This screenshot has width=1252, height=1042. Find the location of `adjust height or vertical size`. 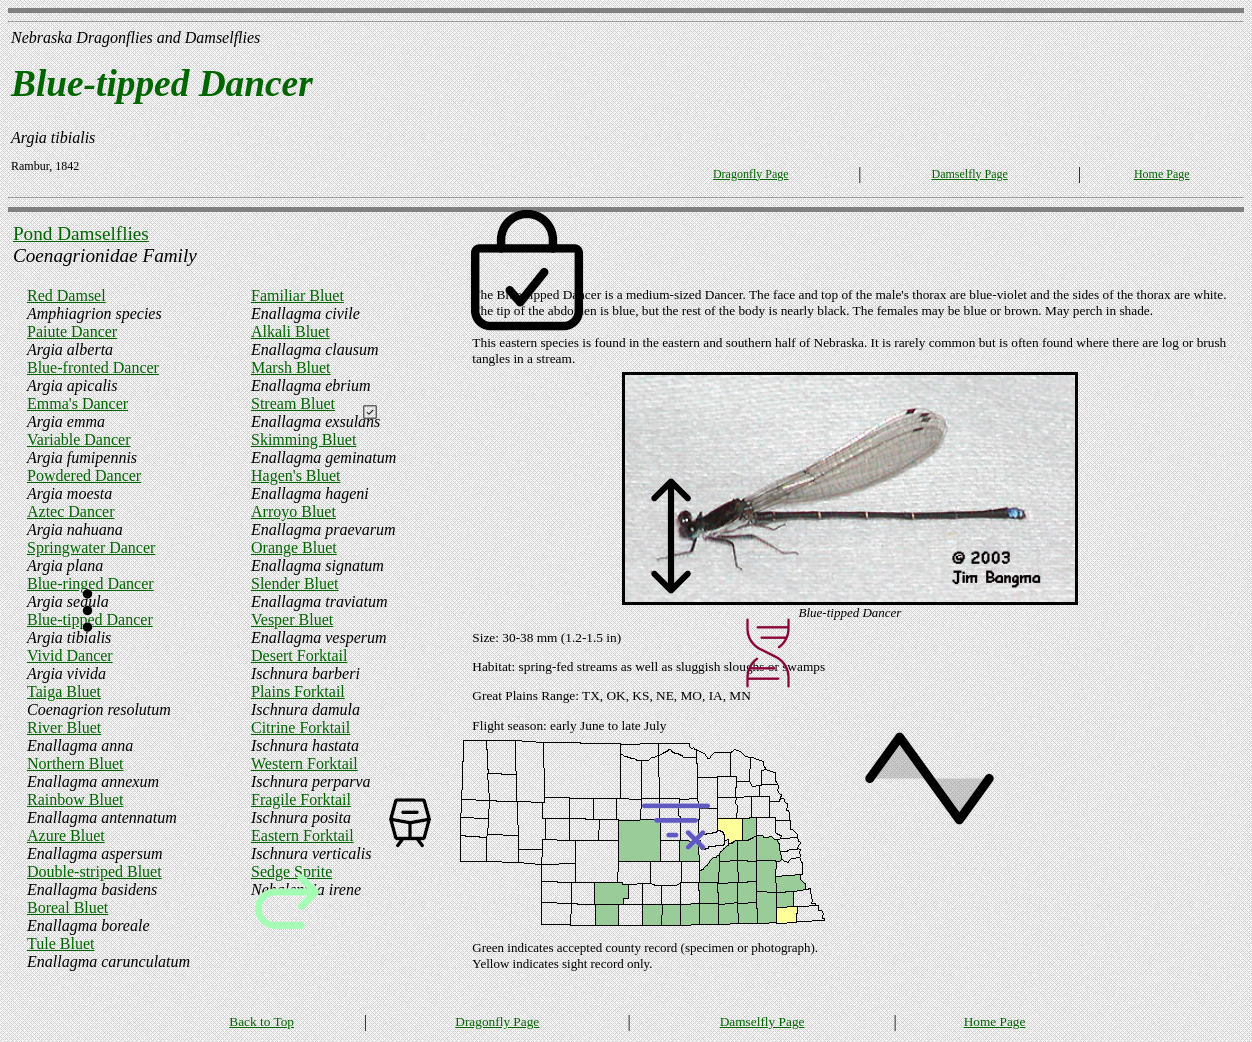

adjust height or vertical size is located at coordinates (671, 536).